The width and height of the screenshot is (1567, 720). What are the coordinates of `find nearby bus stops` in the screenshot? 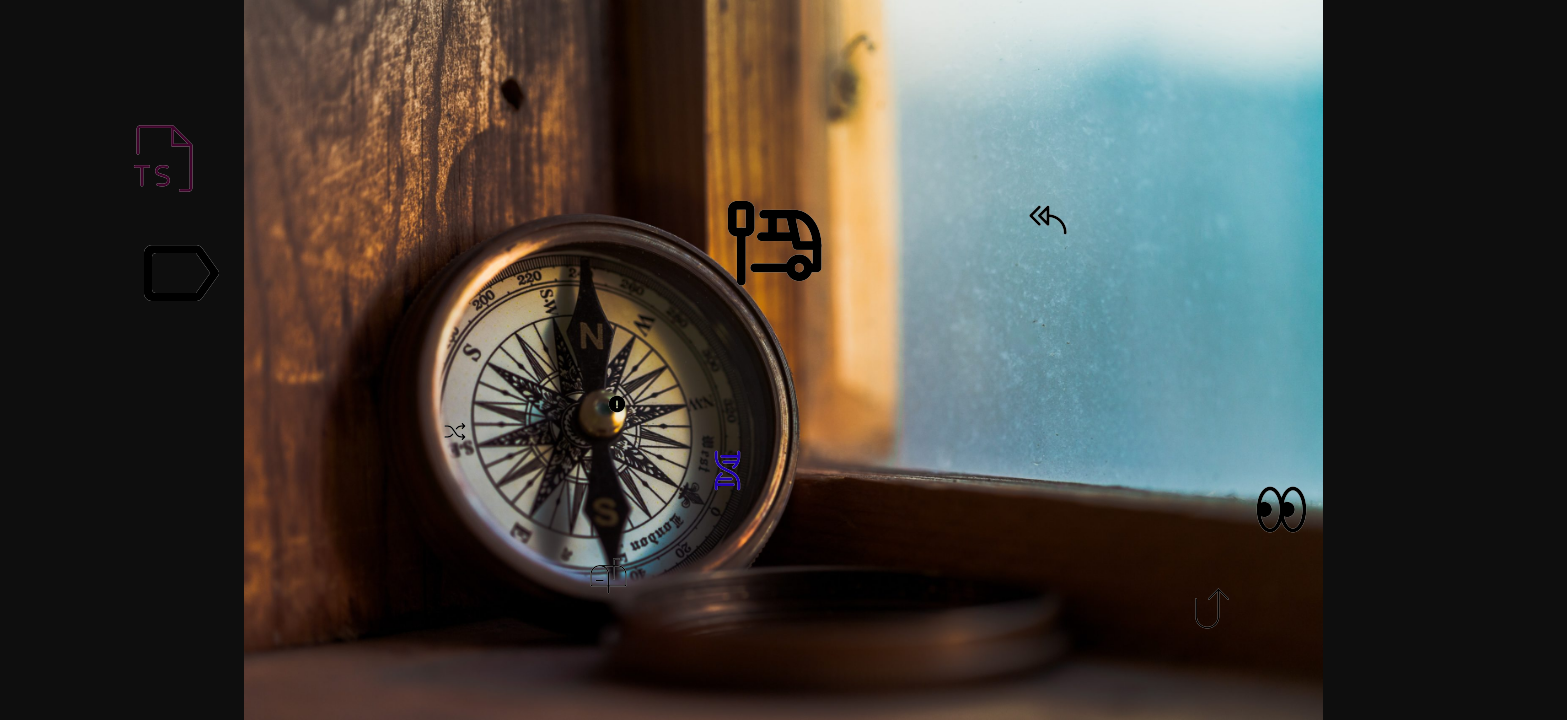 It's located at (772, 245).